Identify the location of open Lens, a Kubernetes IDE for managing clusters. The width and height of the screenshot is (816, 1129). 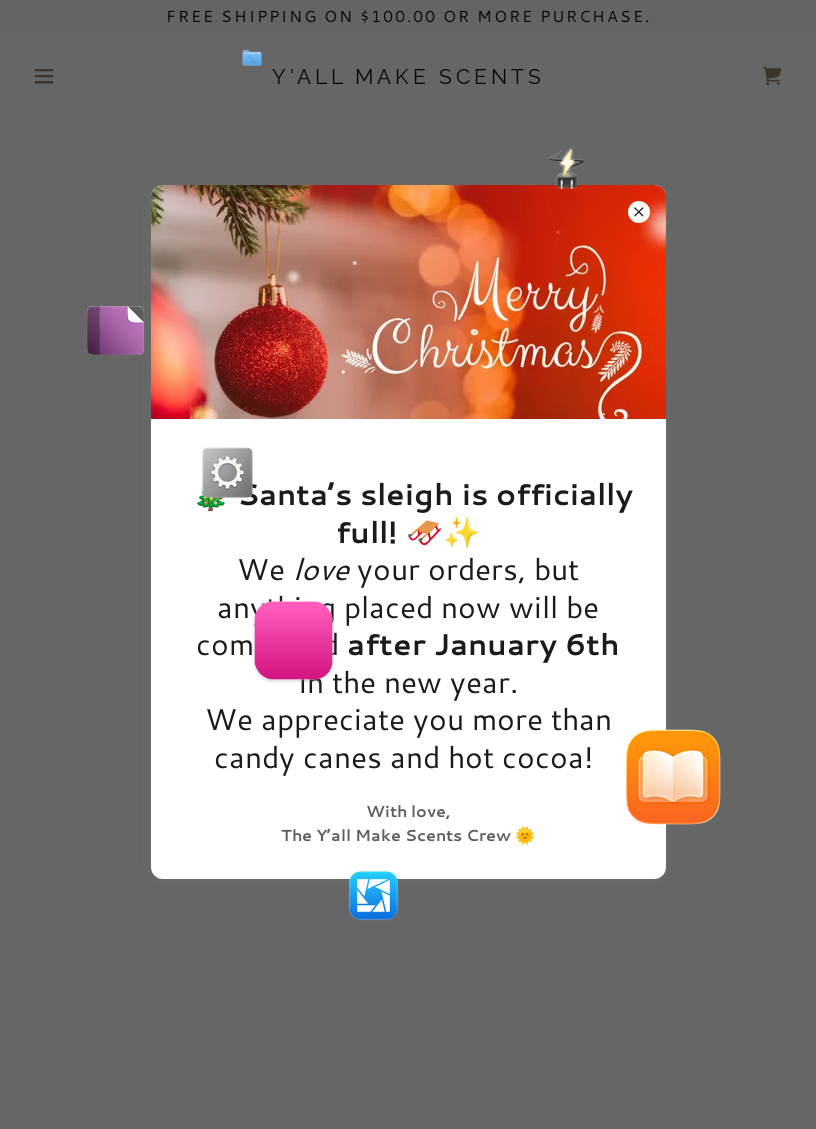
(373, 895).